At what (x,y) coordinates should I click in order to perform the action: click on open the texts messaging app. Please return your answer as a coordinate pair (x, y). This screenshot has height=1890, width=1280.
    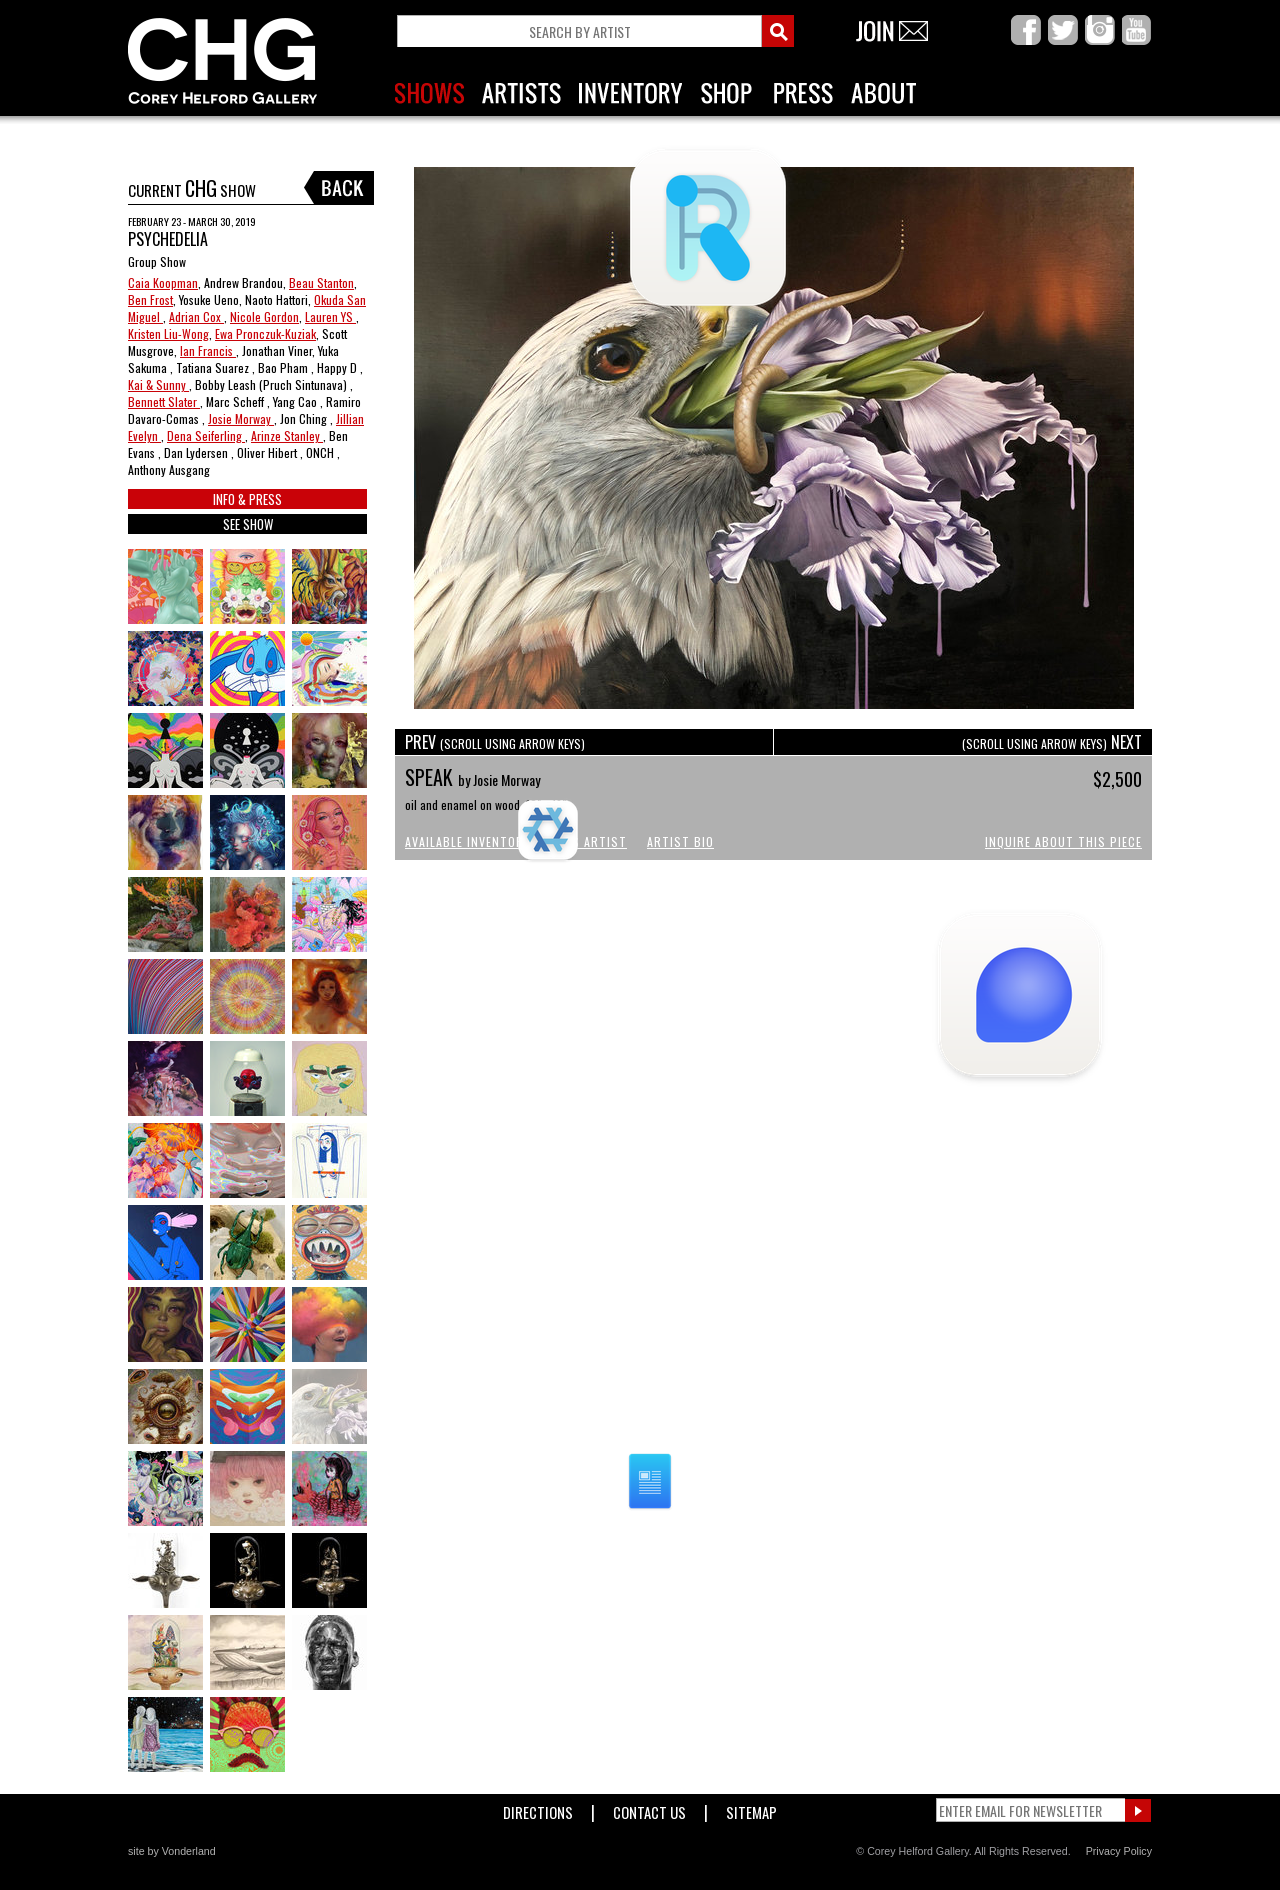
    Looking at the image, I should click on (1020, 995).